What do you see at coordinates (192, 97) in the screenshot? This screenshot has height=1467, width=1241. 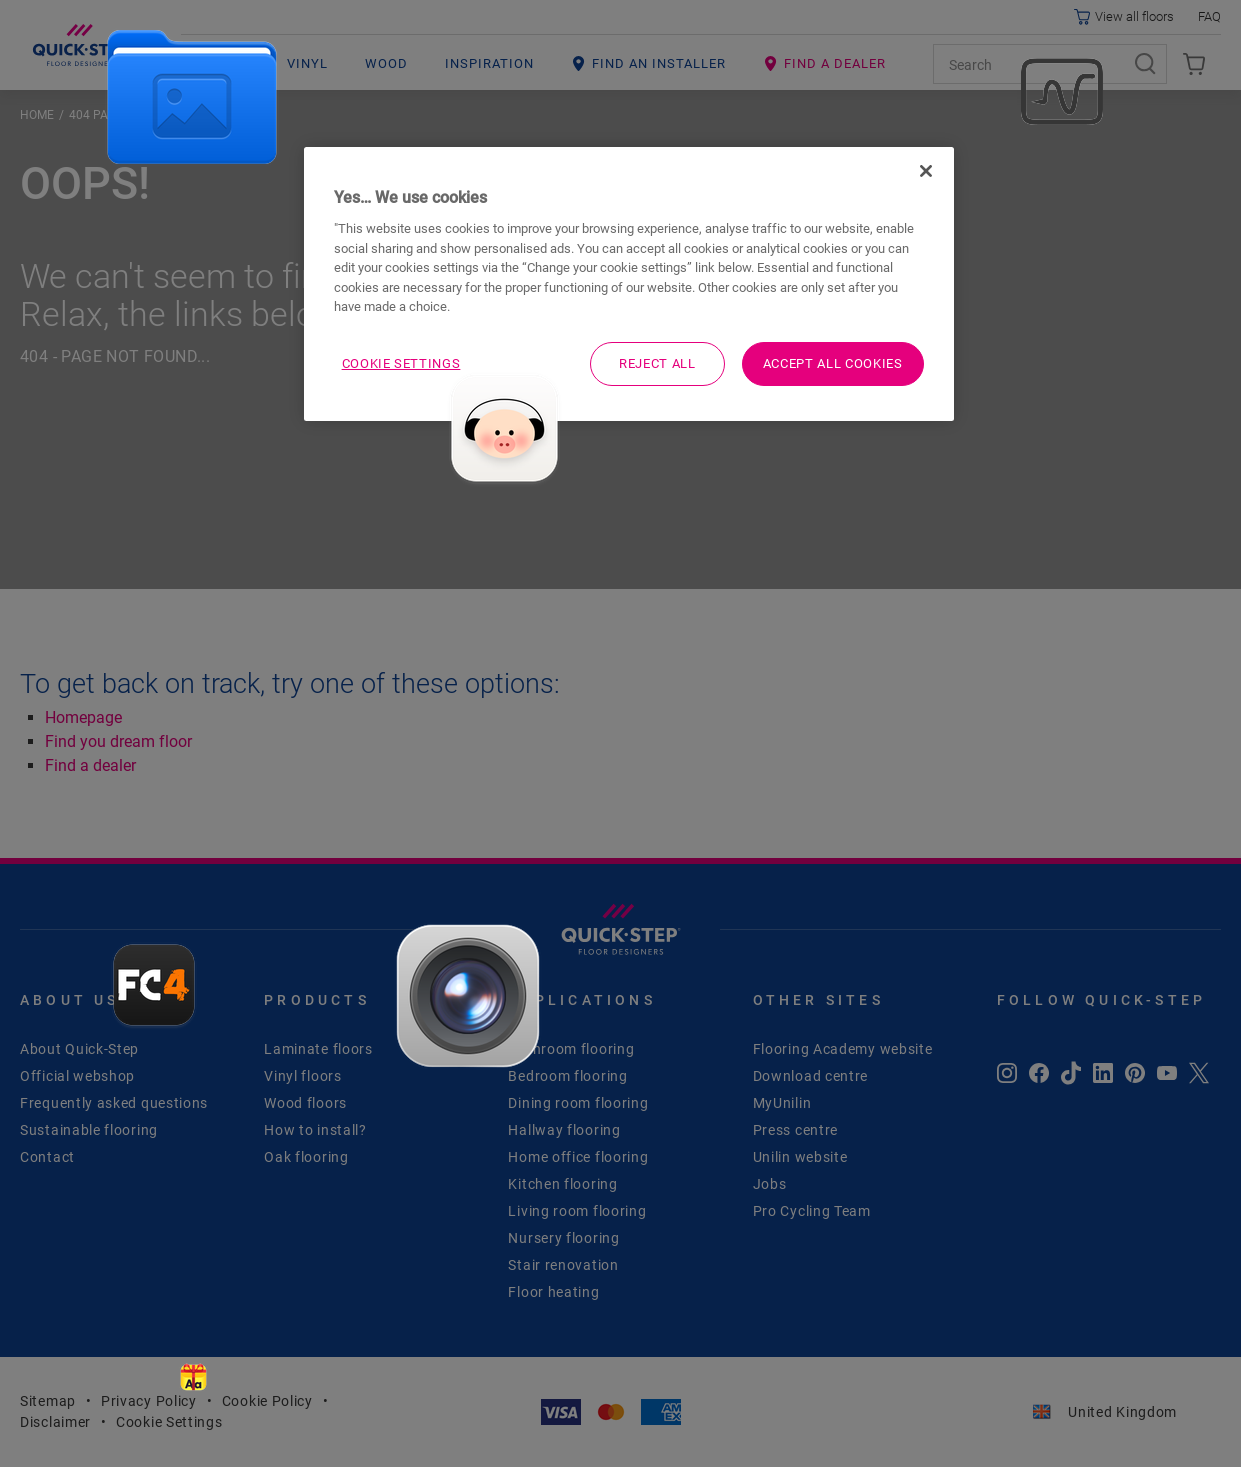 I see `open your images folder` at bounding box center [192, 97].